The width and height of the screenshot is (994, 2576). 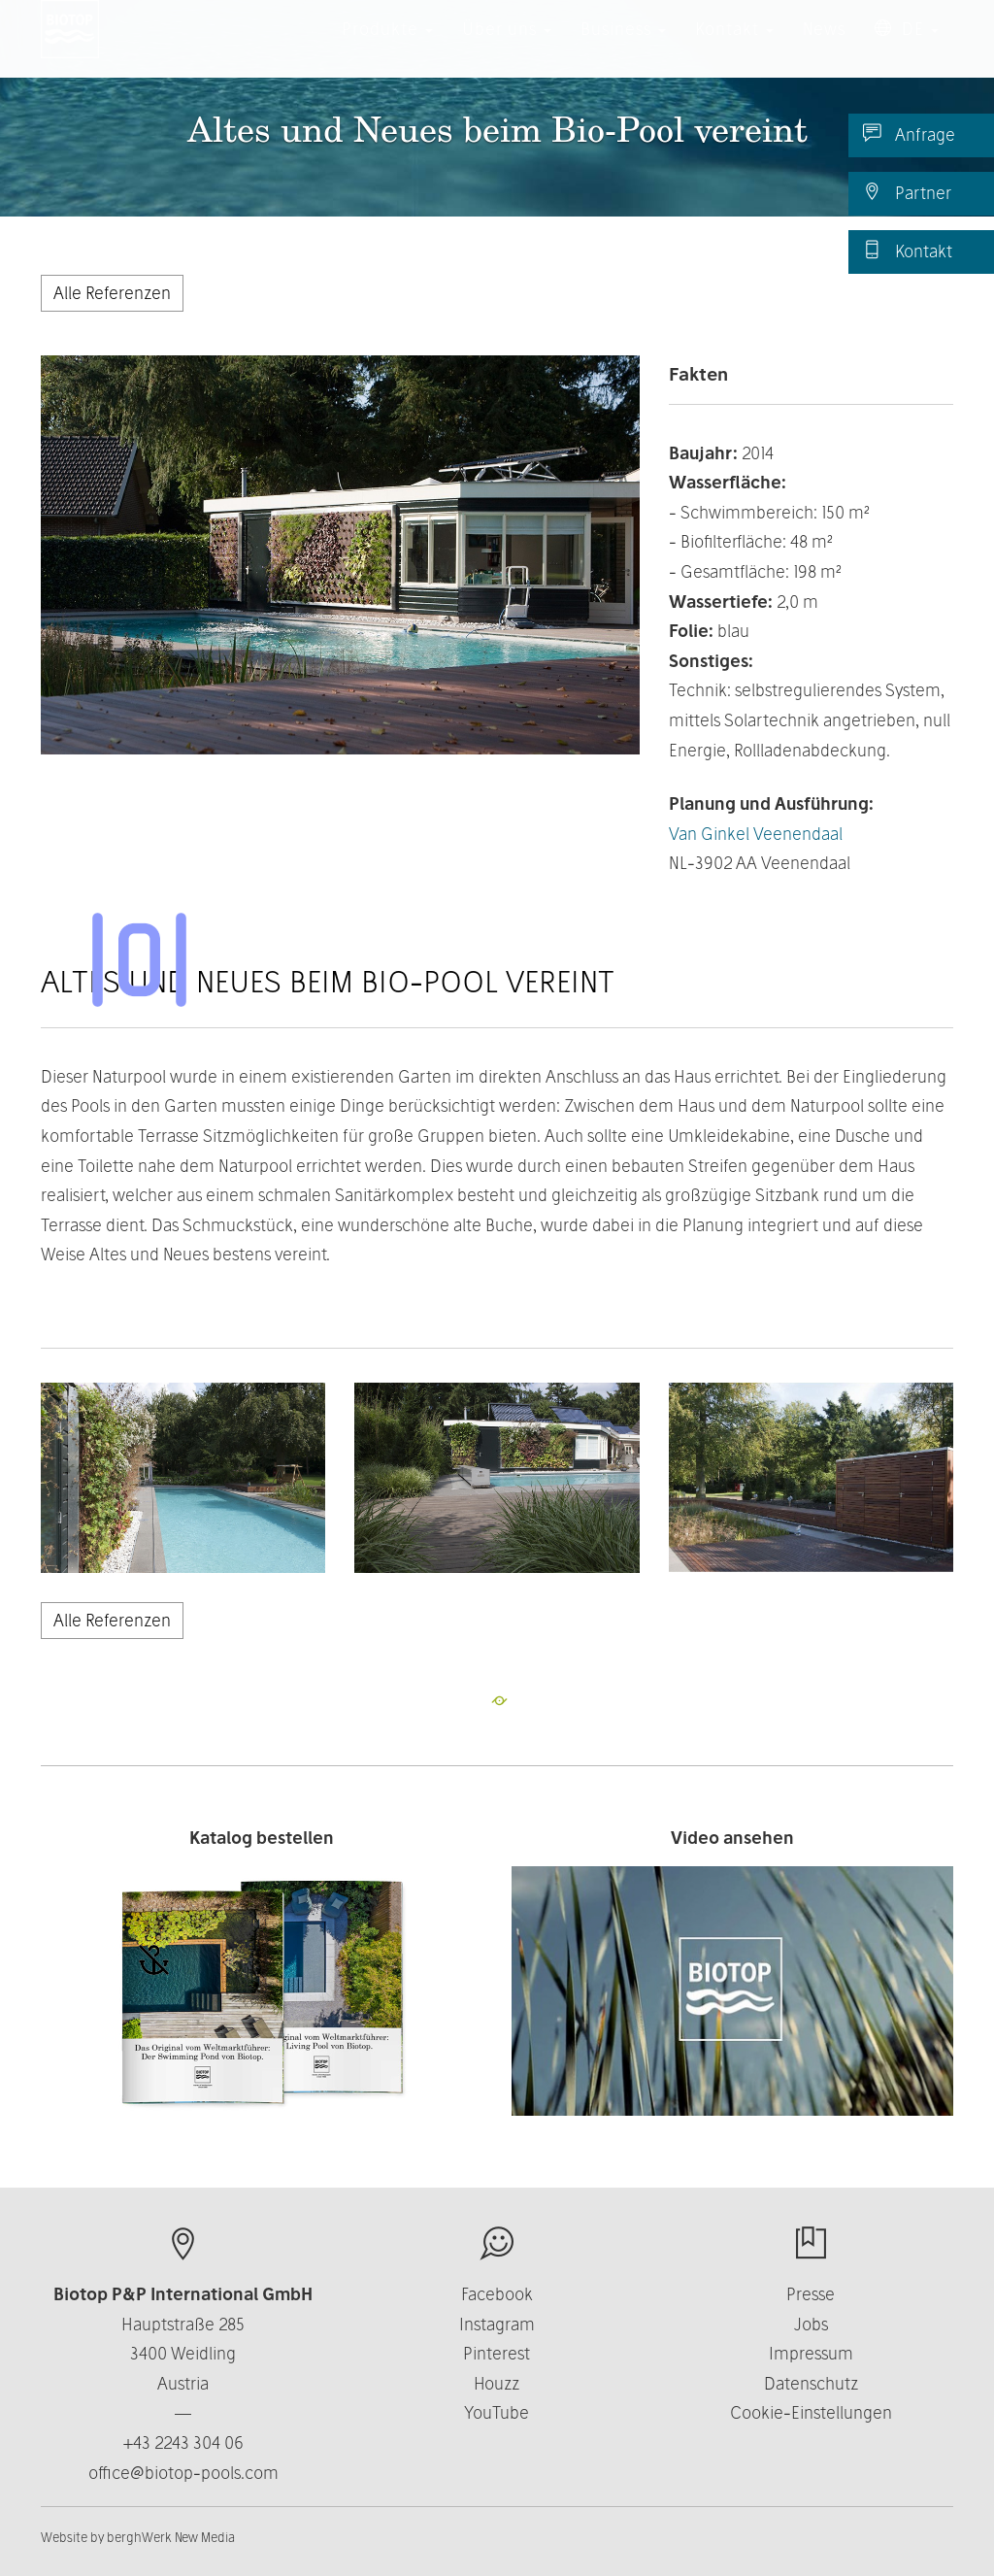 I want to click on disable anchor or fixed position, so click(x=153, y=1959).